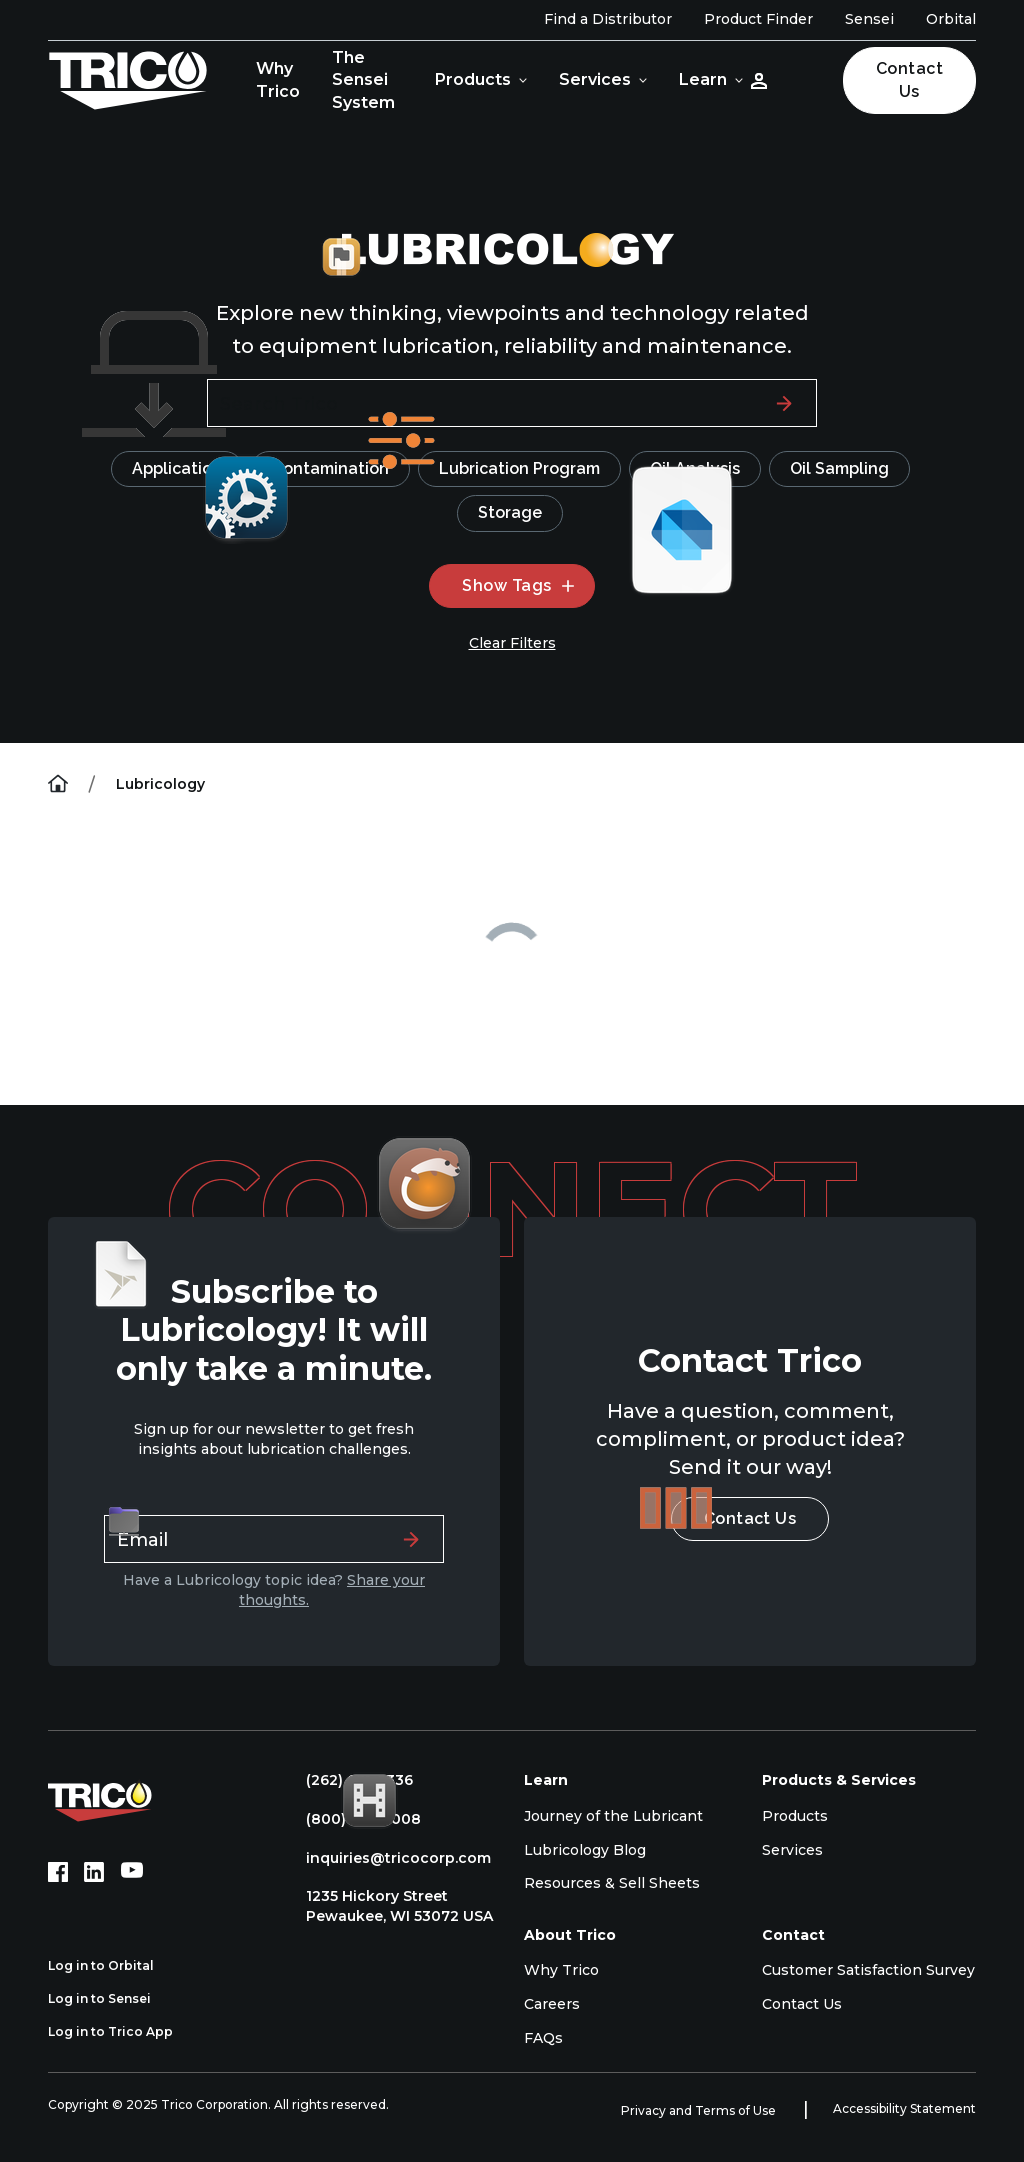 The image size is (1024, 2162). What do you see at coordinates (369, 1800) in the screenshot?
I see `open haruna media player` at bounding box center [369, 1800].